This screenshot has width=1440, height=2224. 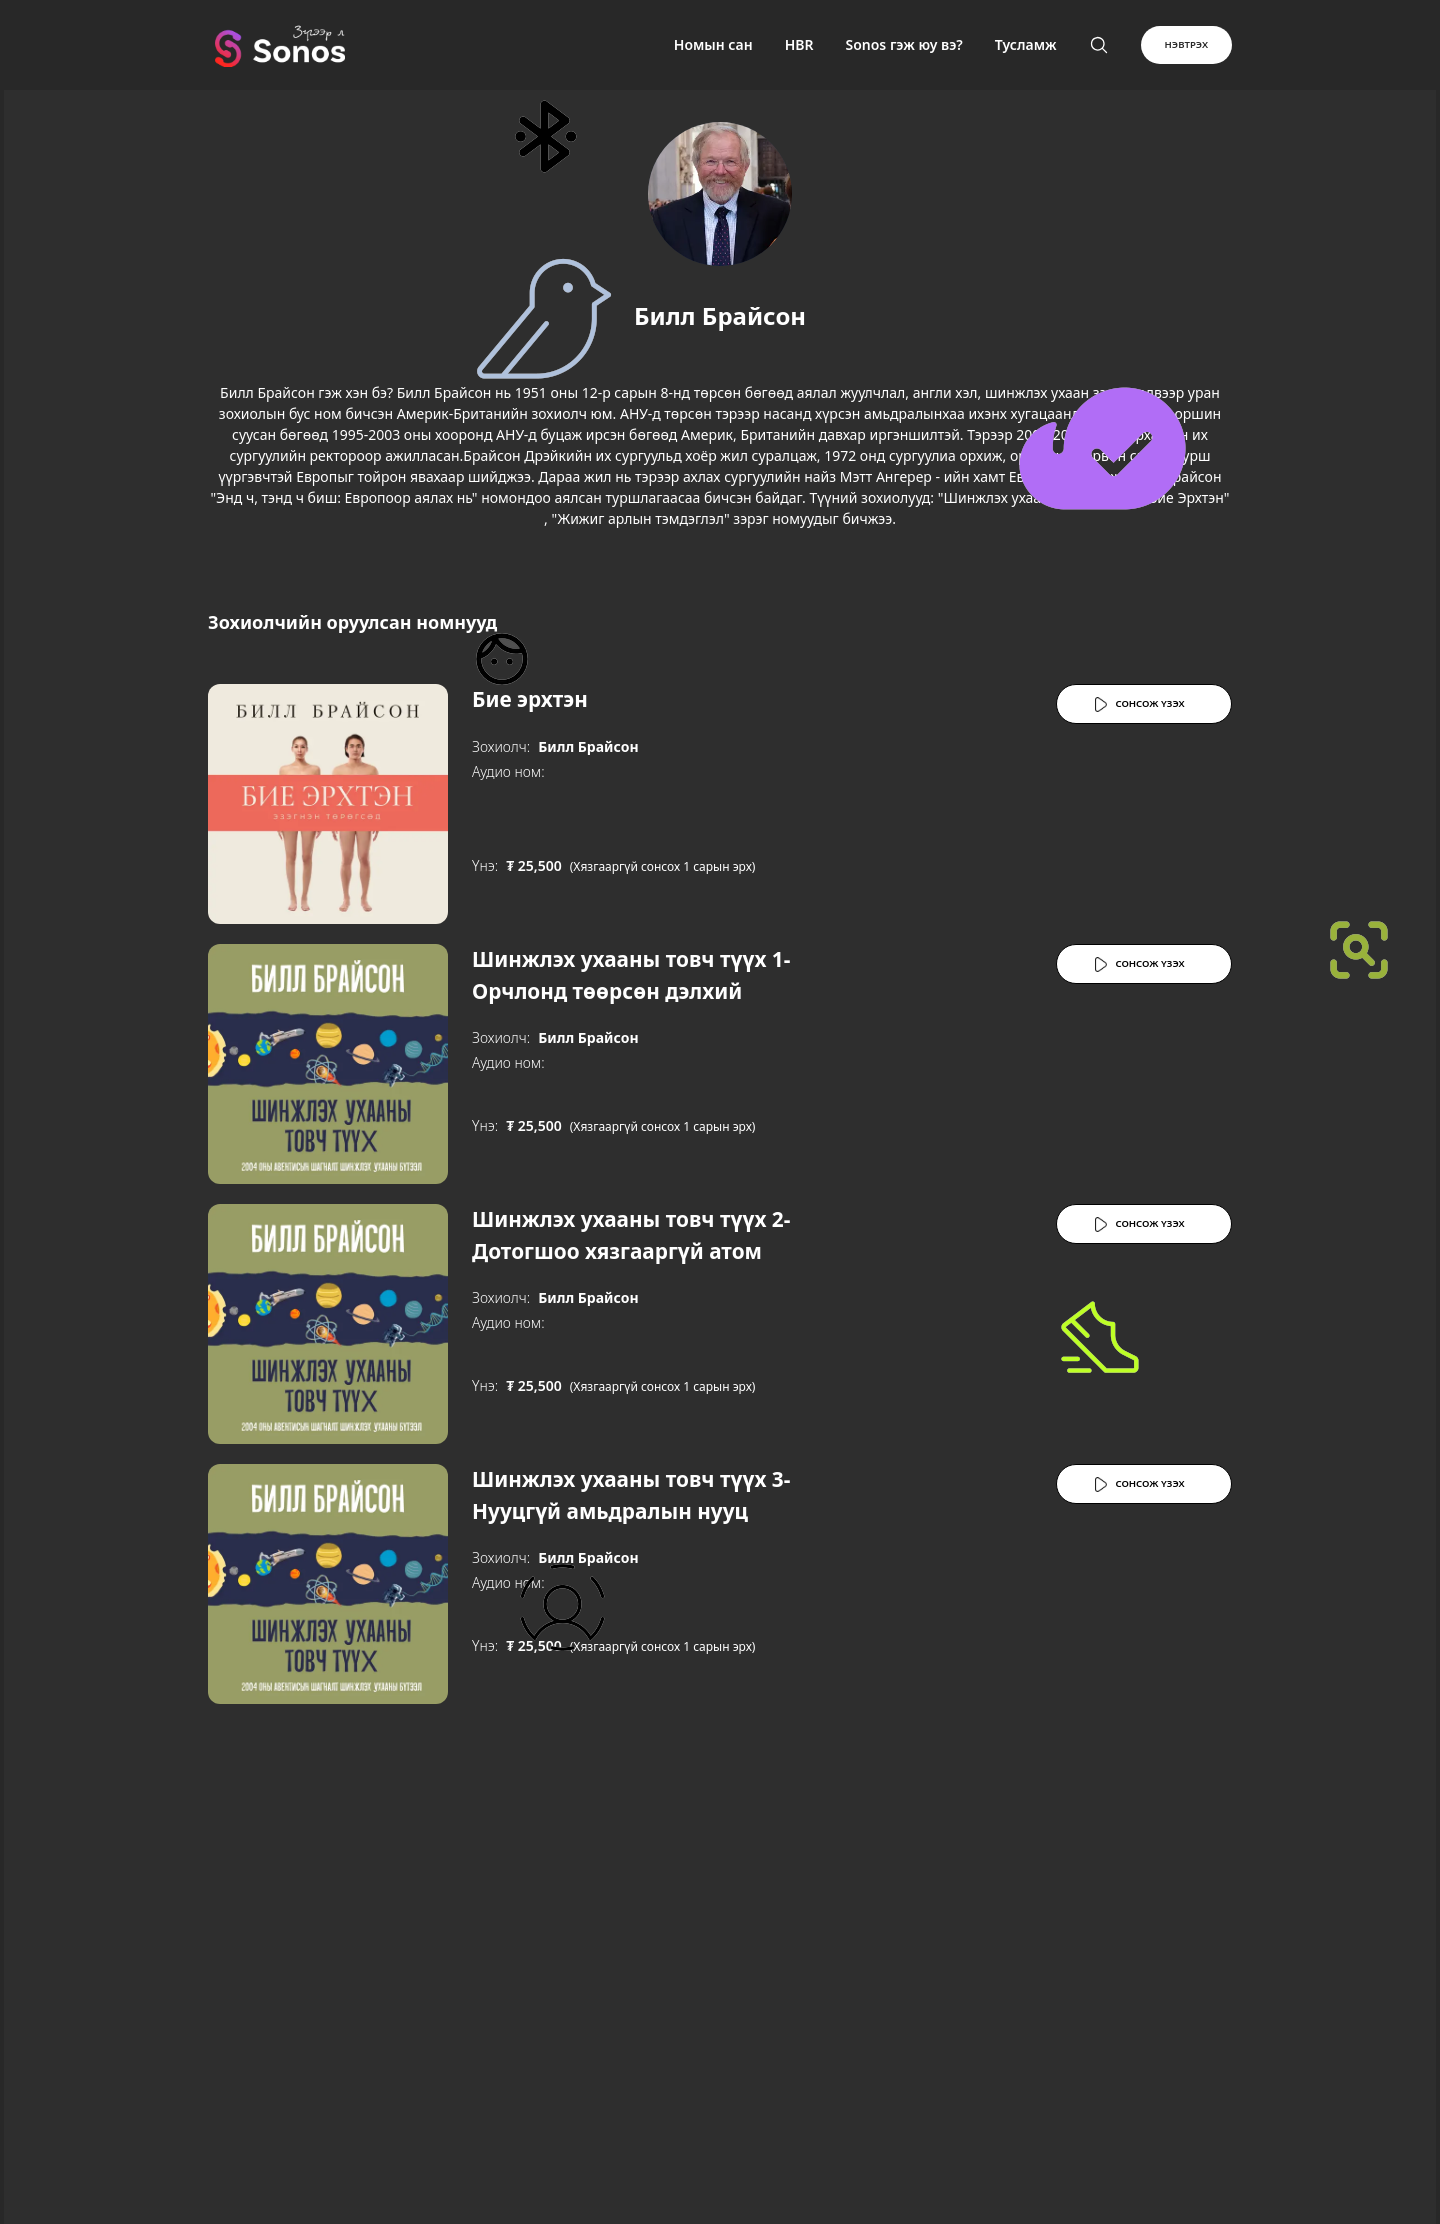 I want to click on indicates bluetooth is connected to a device, so click(x=544, y=136).